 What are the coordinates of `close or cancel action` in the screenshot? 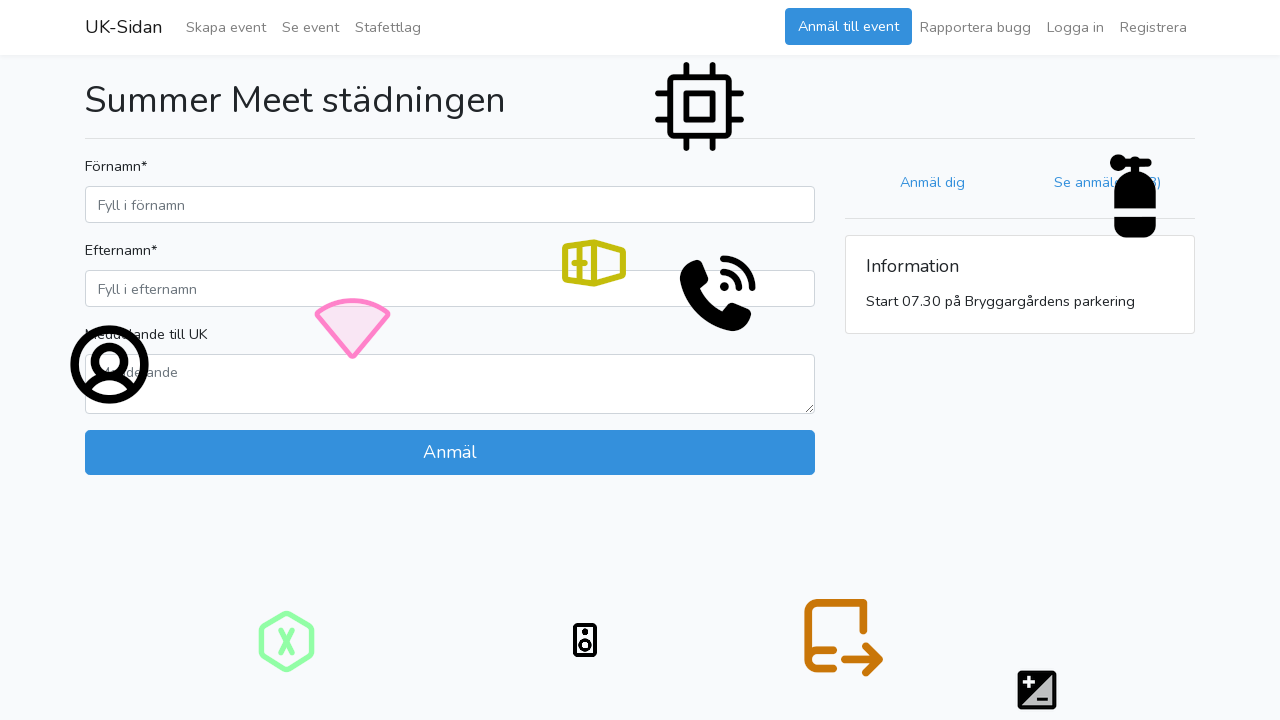 It's located at (286, 641).